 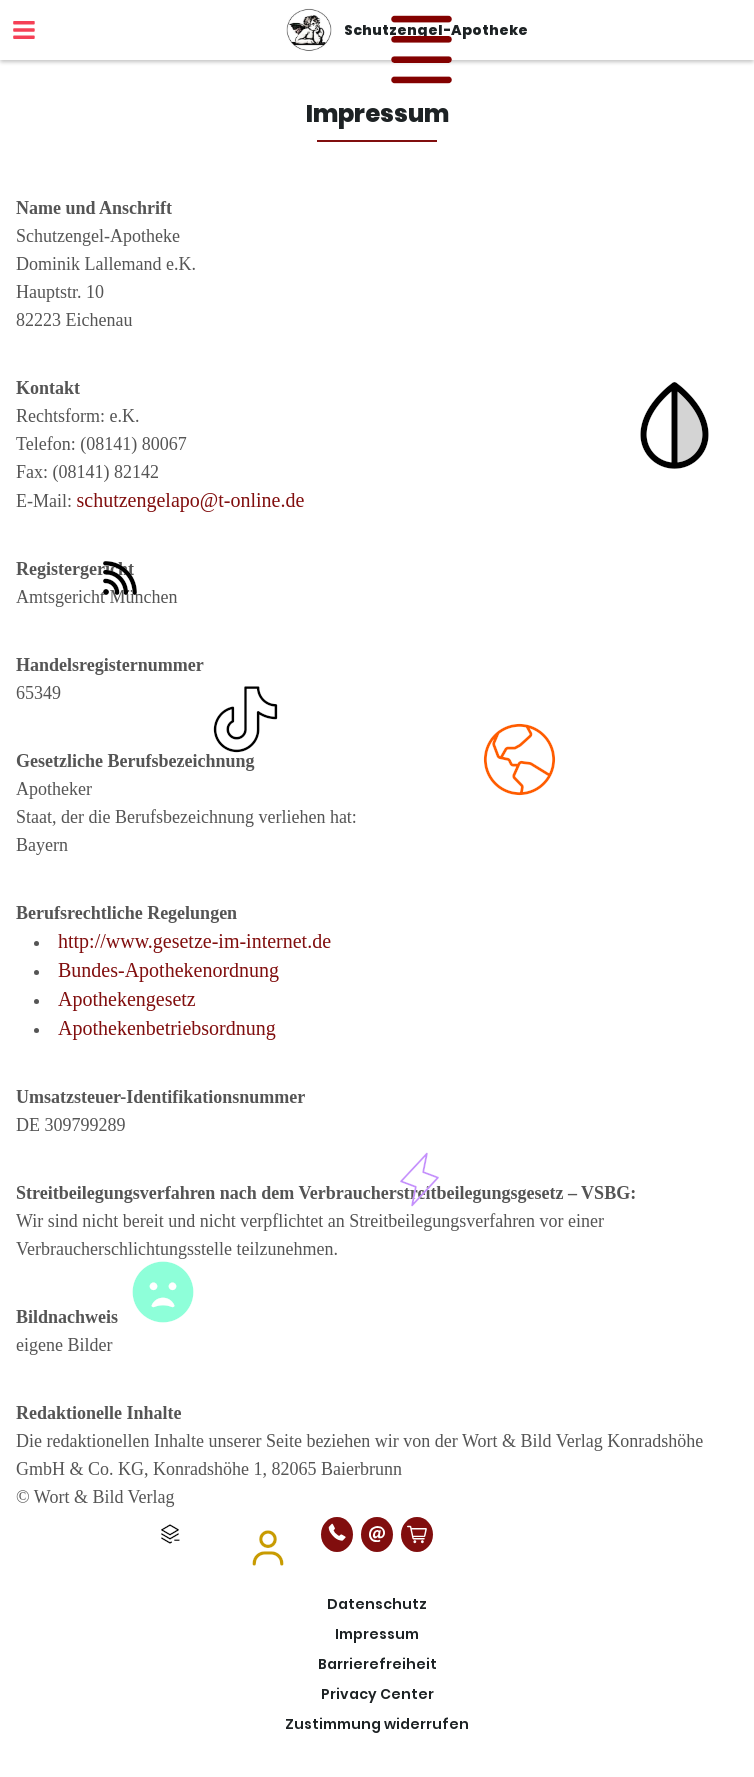 What do you see at coordinates (163, 1292) in the screenshot?
I see `submit negative feedback or rating` at bounding box center [163, 1292].